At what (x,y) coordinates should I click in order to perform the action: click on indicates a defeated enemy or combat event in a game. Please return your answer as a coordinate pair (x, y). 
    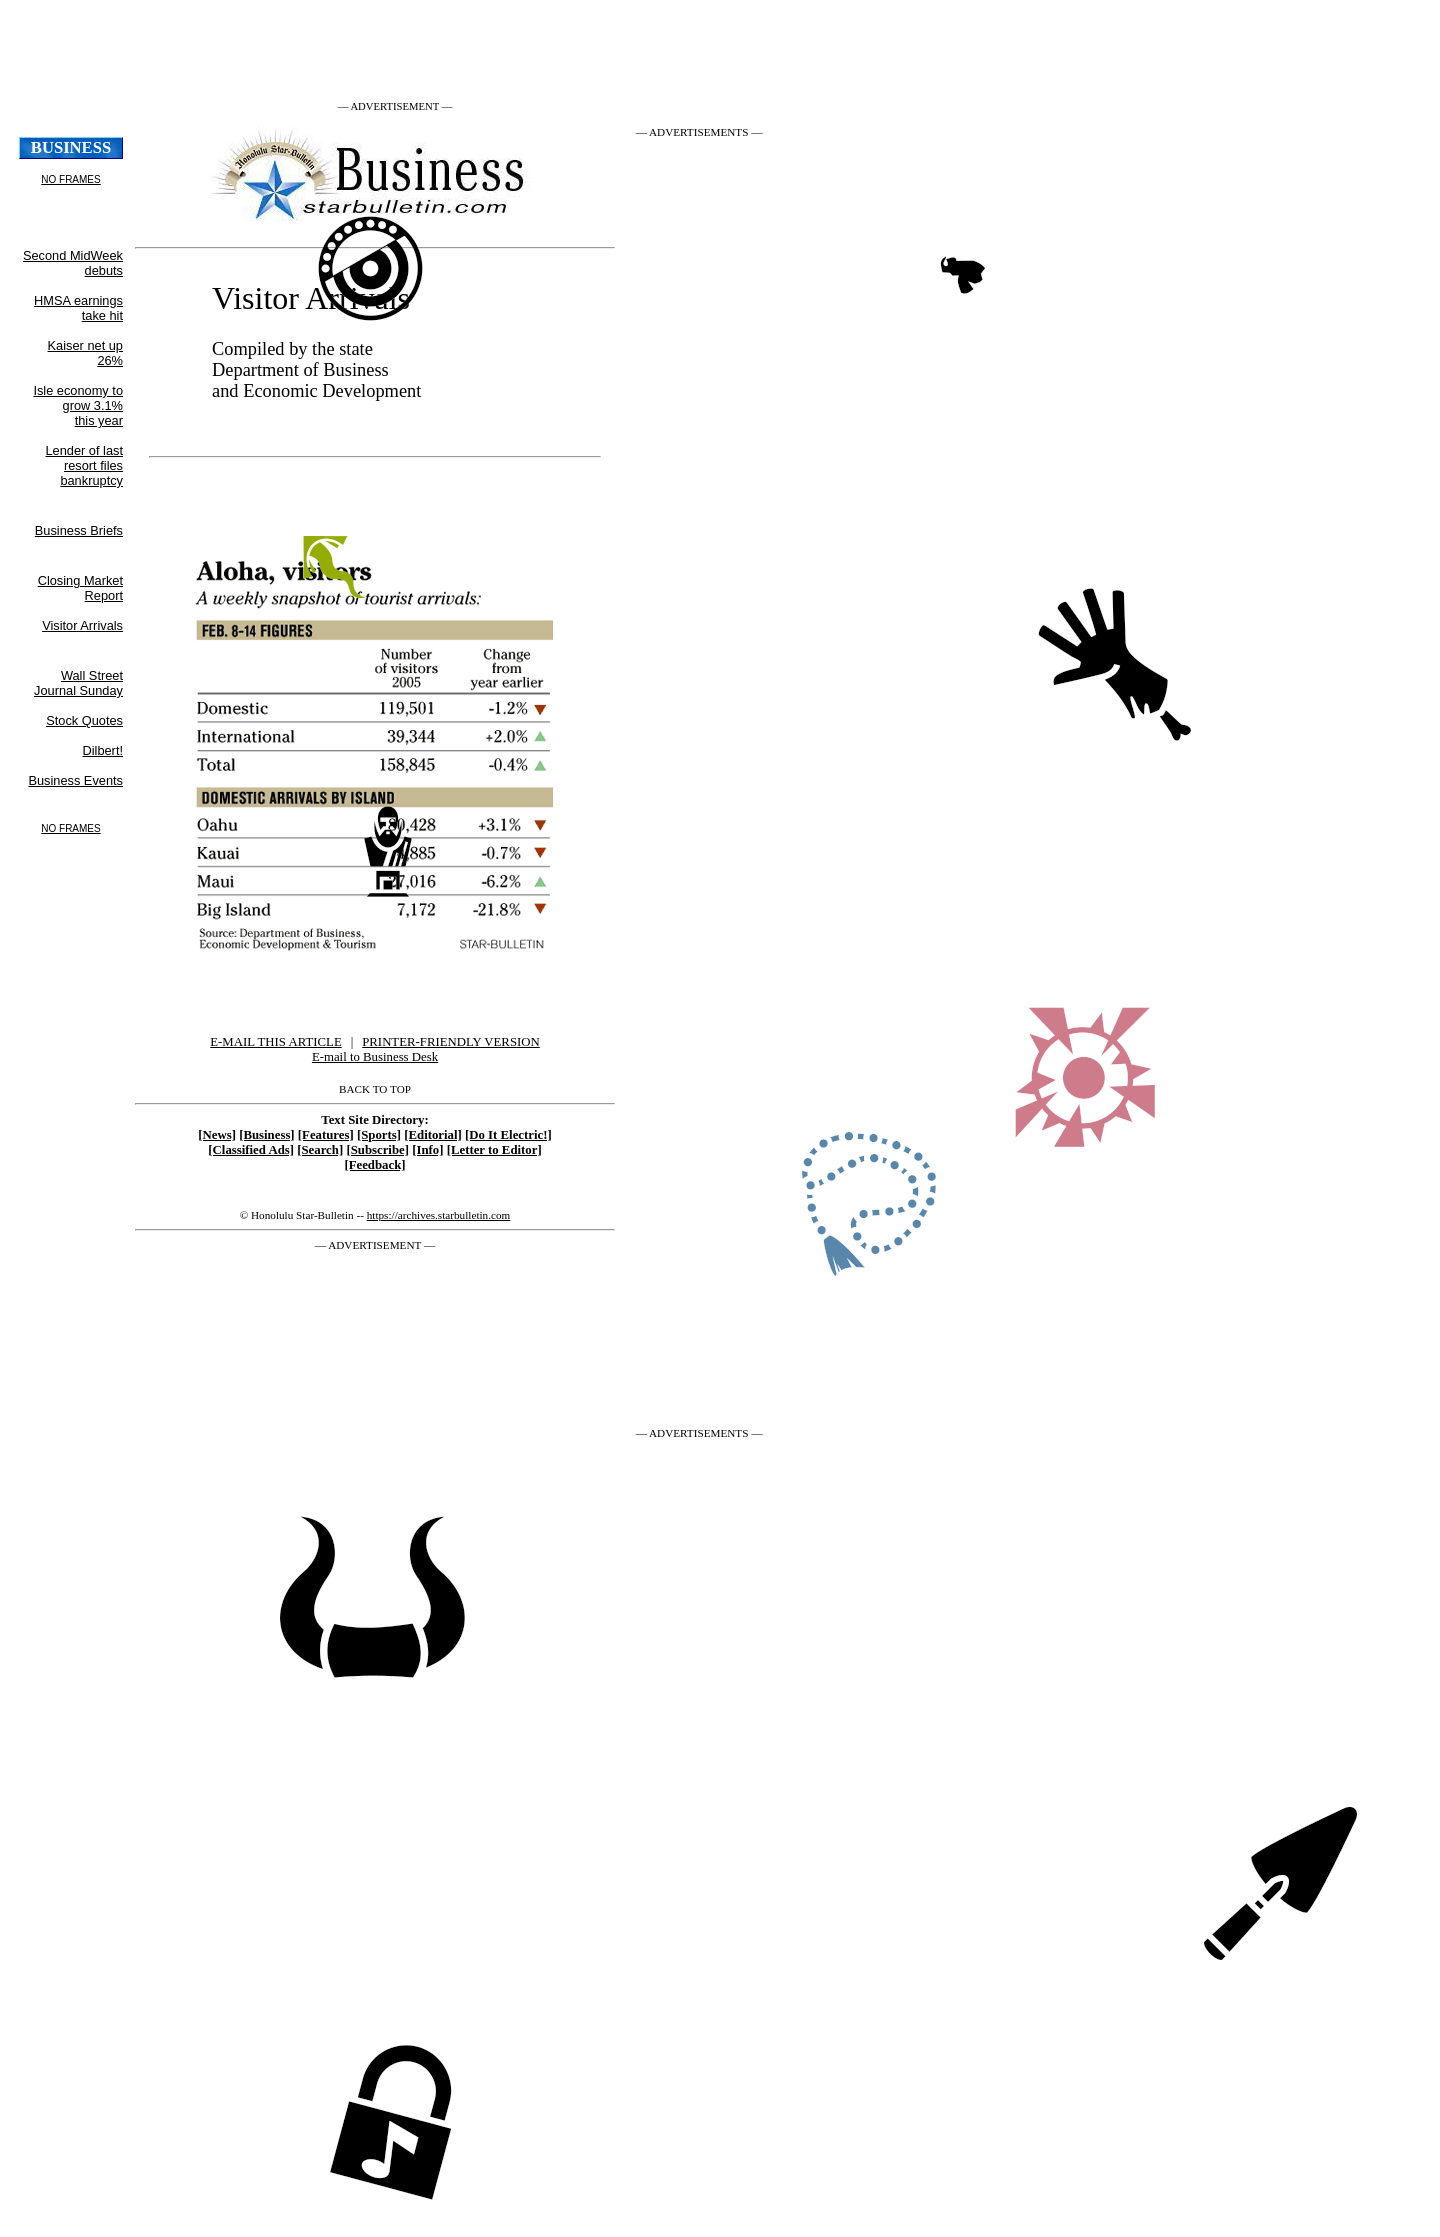
    Looking at the image, I should click on (1114, 665).